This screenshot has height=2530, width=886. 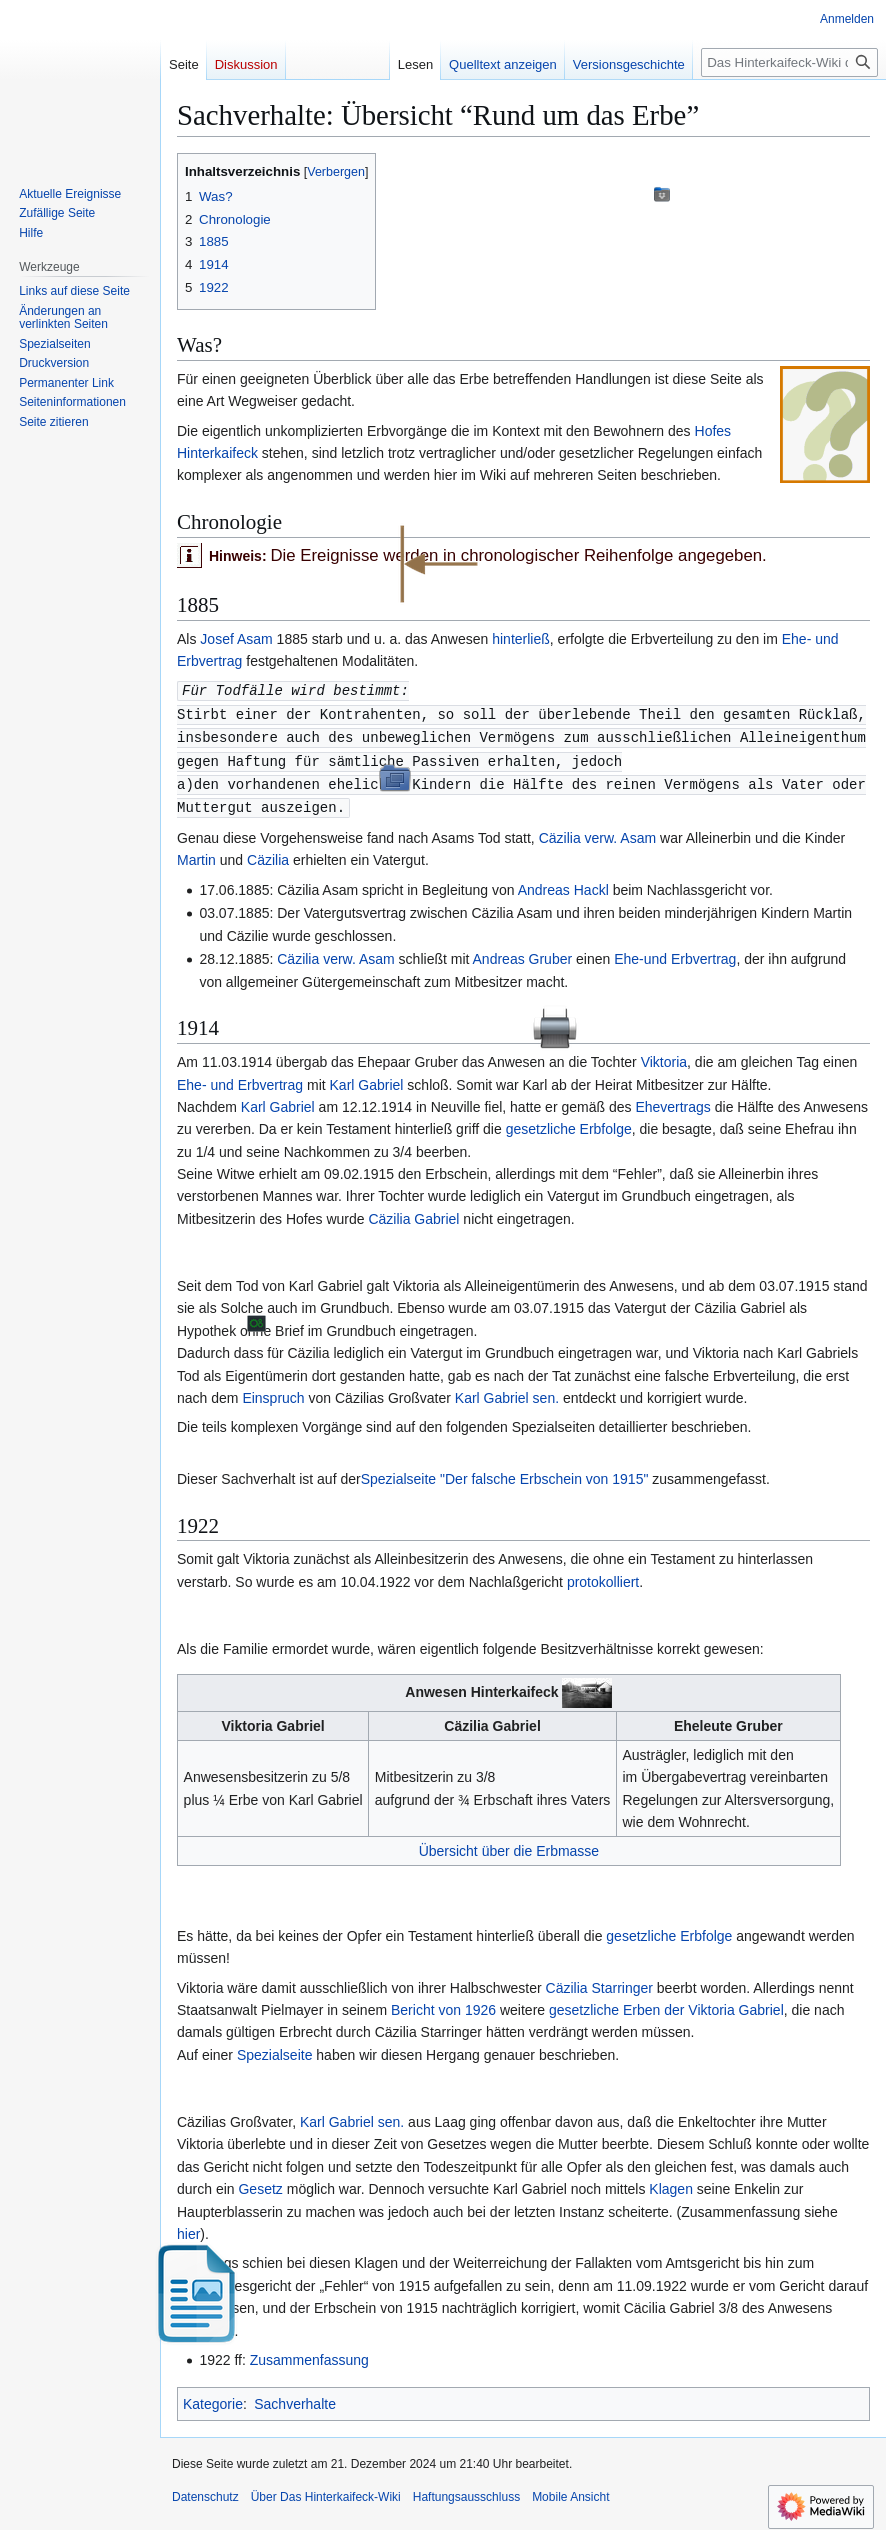 What do you see at coordinates (395, 778) in the screenshot?
I see `access media library content folder` at bounding box center [395, 778].